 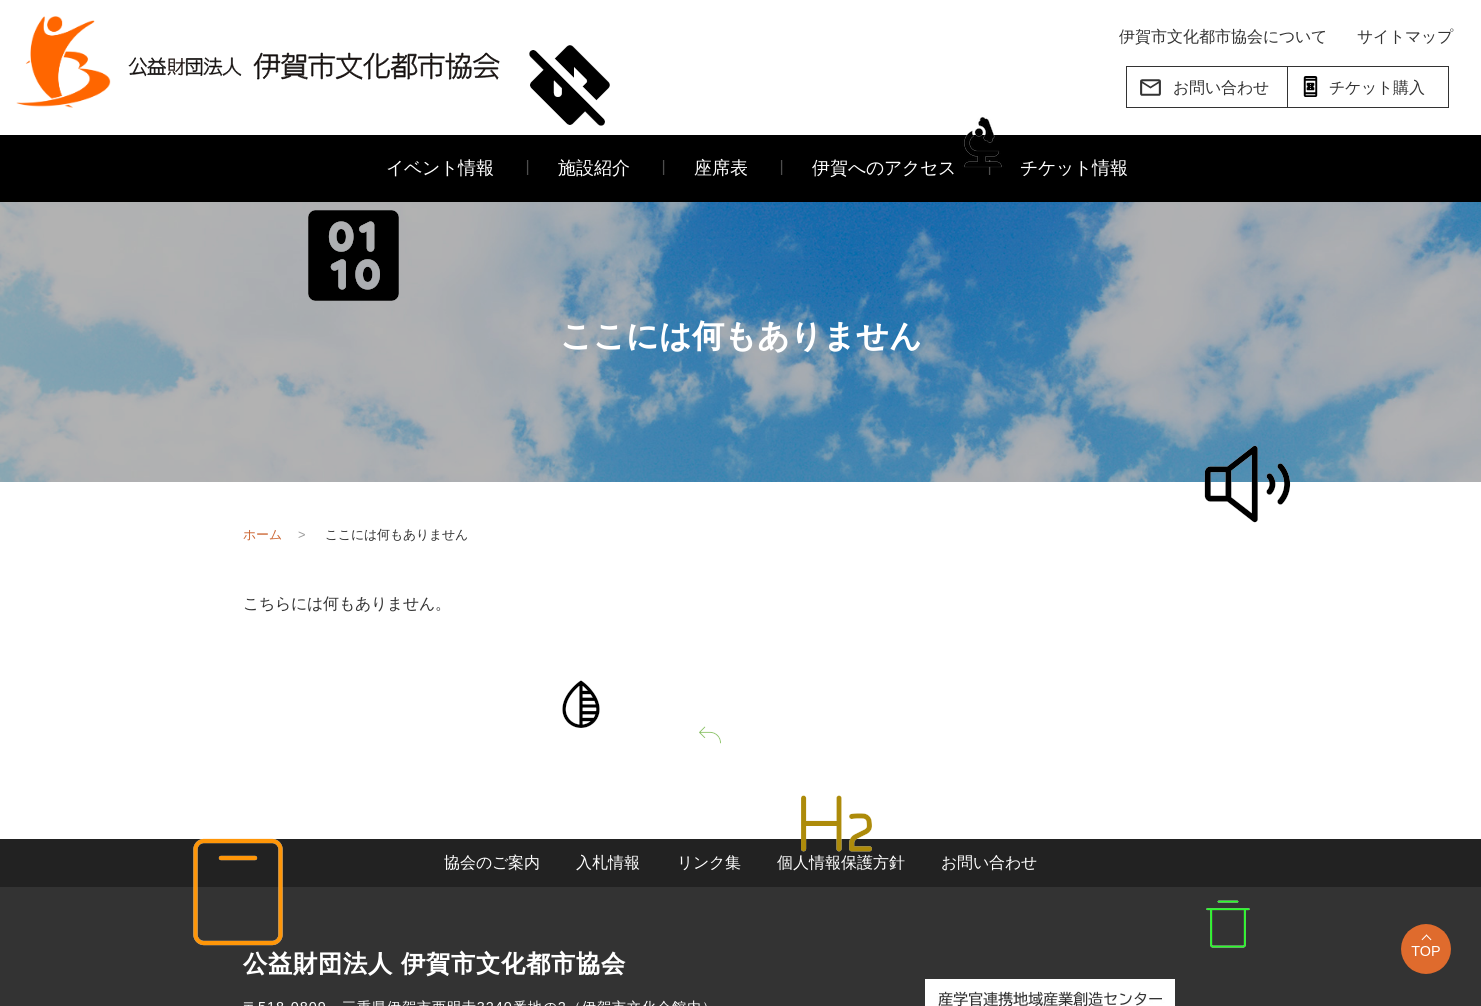 What do you see at coordinates (1228, 926) in the screenshot?
I see `delete selected item` at bounding box center [1228, 926].